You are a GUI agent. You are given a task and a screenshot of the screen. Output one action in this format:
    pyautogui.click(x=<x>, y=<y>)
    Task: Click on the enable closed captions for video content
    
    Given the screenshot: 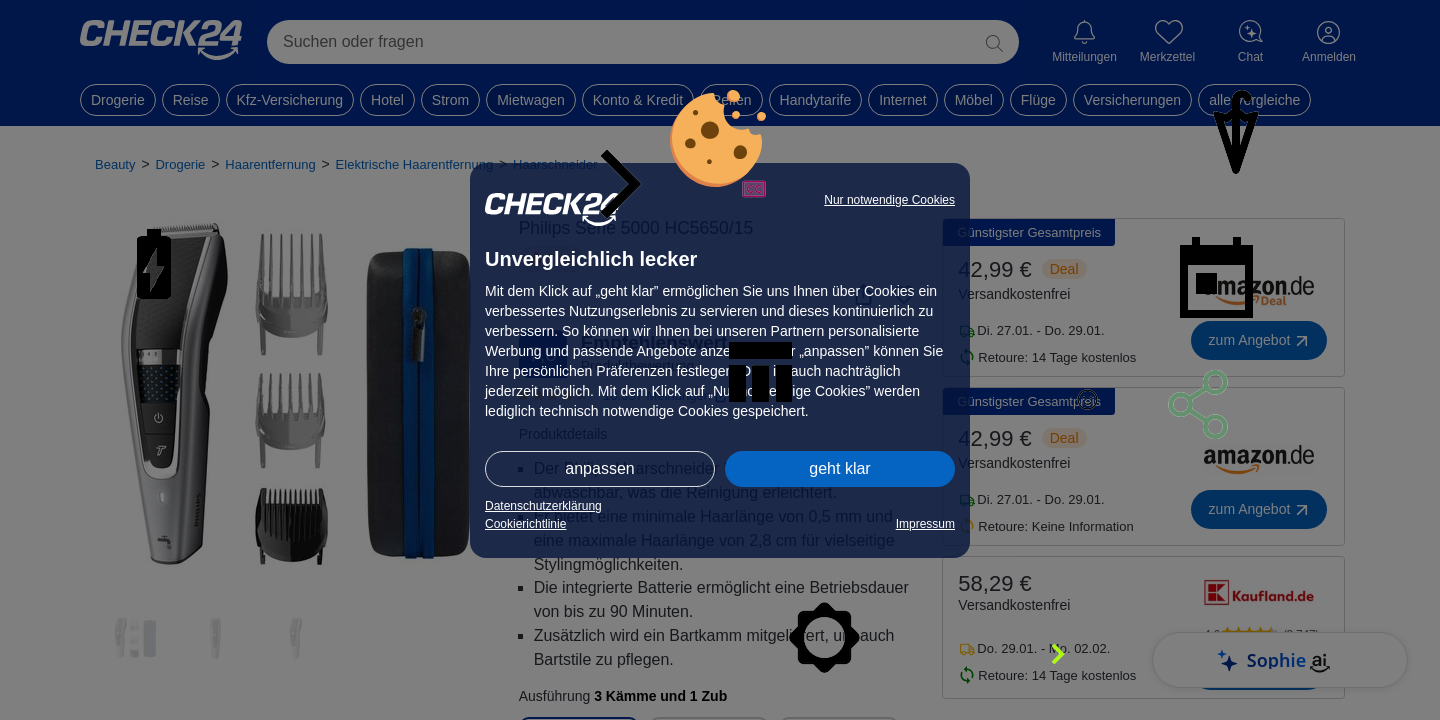 What is the action you would take?
    pyautogui.click(x=754, y=189)
    